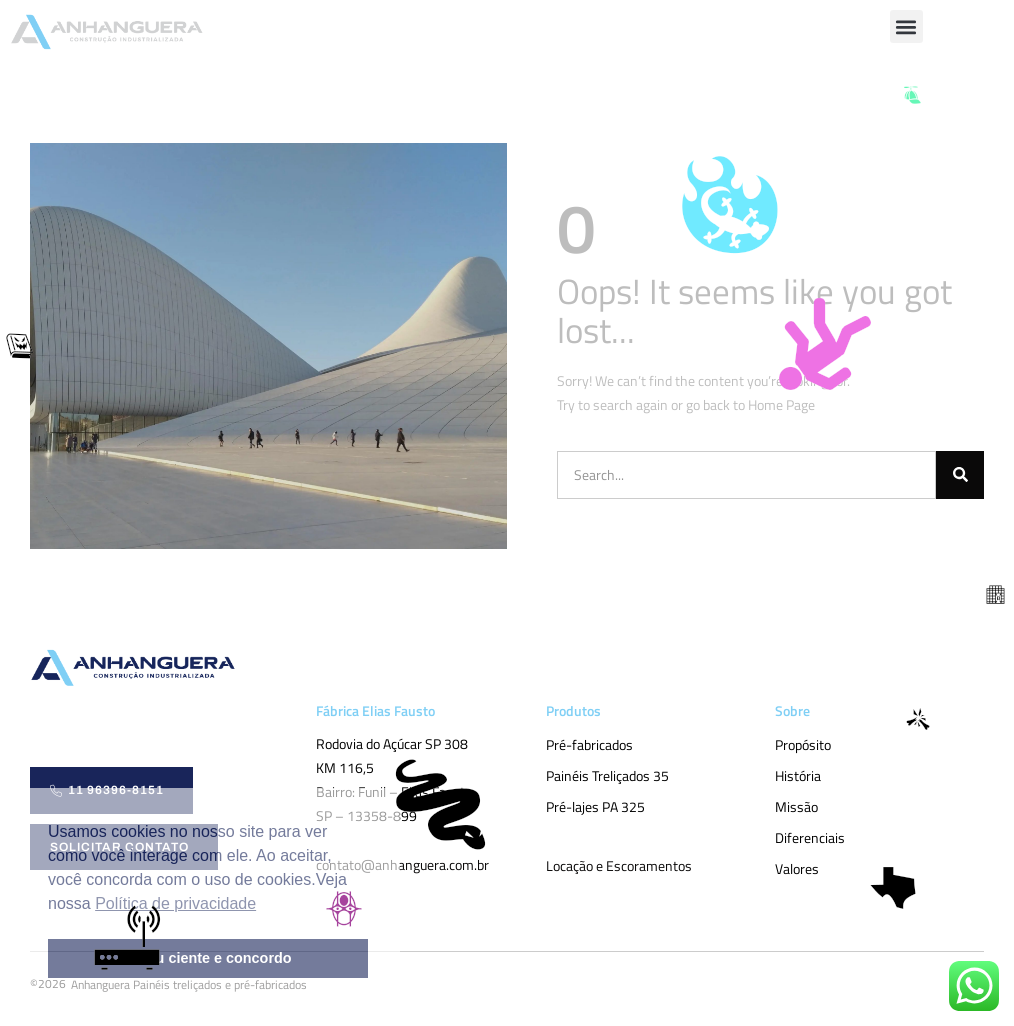  Describe the element at coordinates (344, 909) in the screenshot. I see `enable eye tracking or gaze detection` at that location.